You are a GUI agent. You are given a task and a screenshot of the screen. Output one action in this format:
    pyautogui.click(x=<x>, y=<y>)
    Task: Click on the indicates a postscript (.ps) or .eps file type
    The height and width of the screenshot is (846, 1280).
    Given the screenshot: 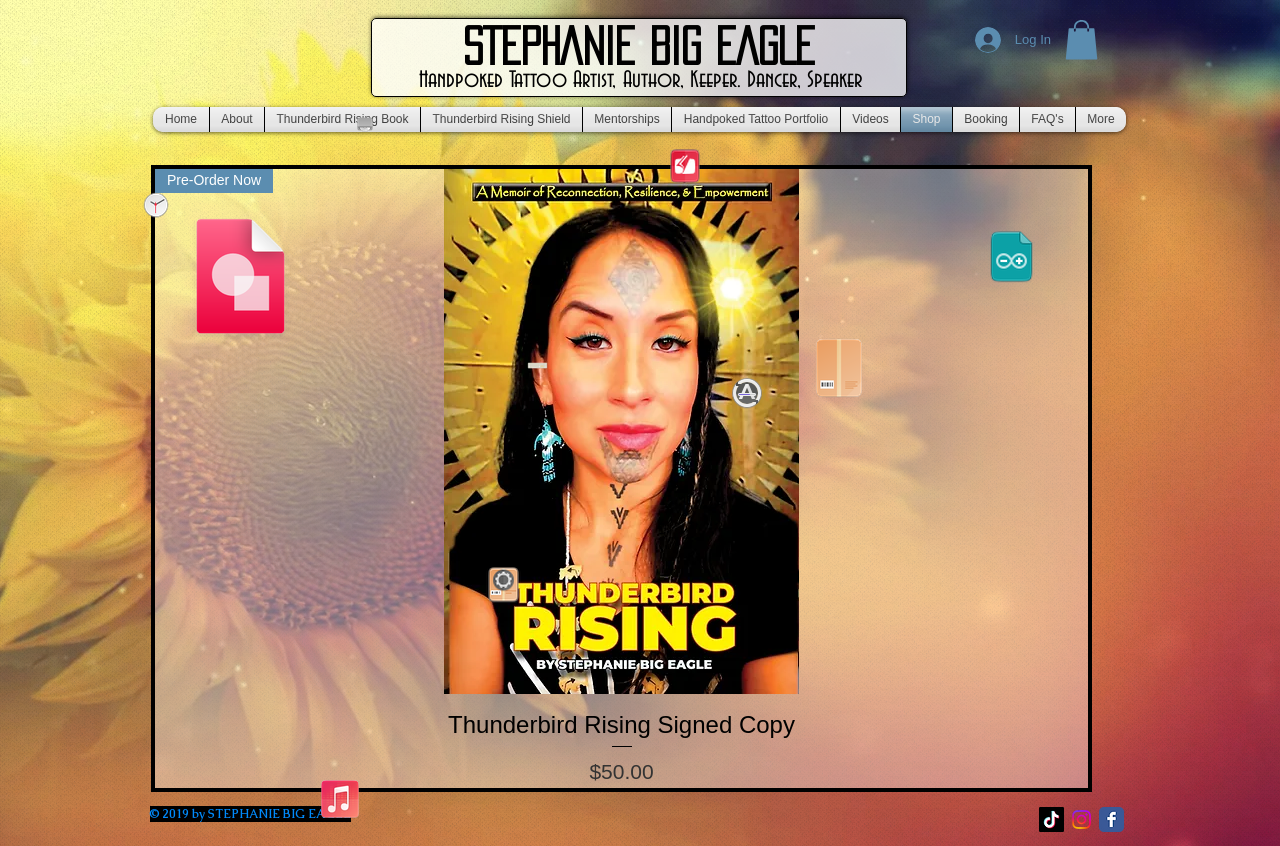 What is the action you would take?
    pyautogui.click(x=685, y=166)
    